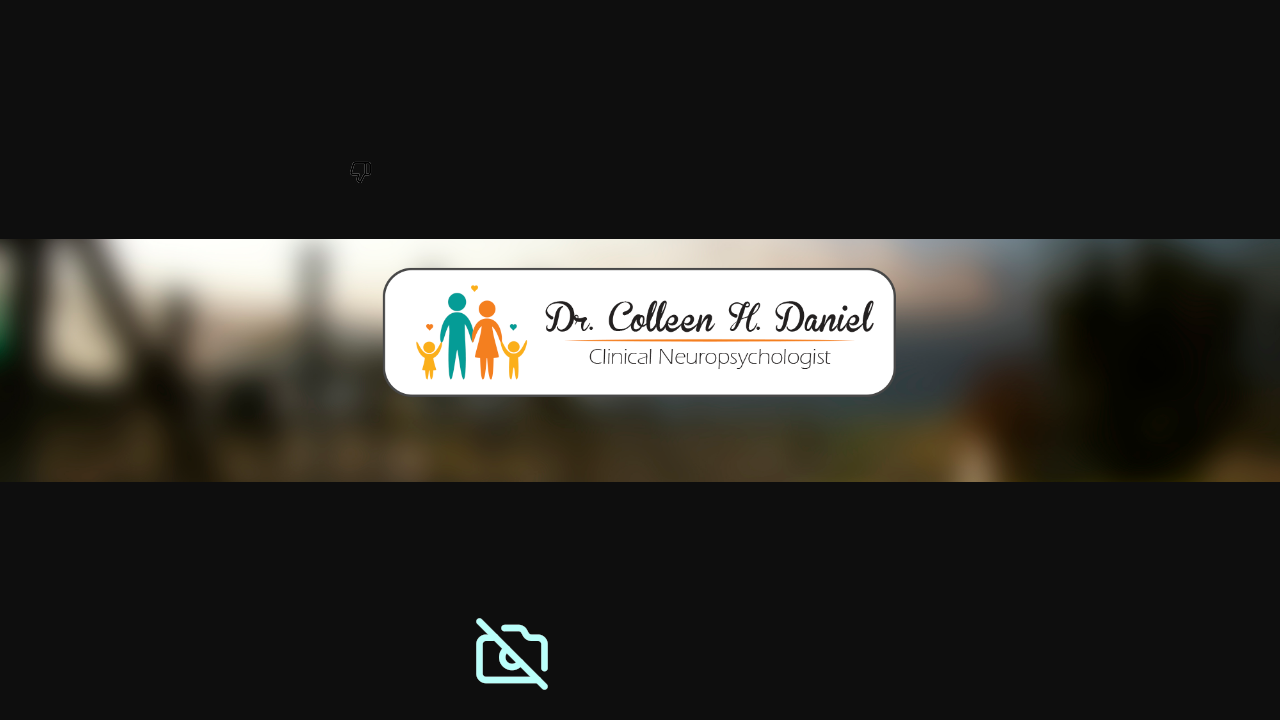  What do you see at coordinates (512, 654) in the screenshot?
I see `camera is disabled or unavailable` at bounding box center [512, 654].